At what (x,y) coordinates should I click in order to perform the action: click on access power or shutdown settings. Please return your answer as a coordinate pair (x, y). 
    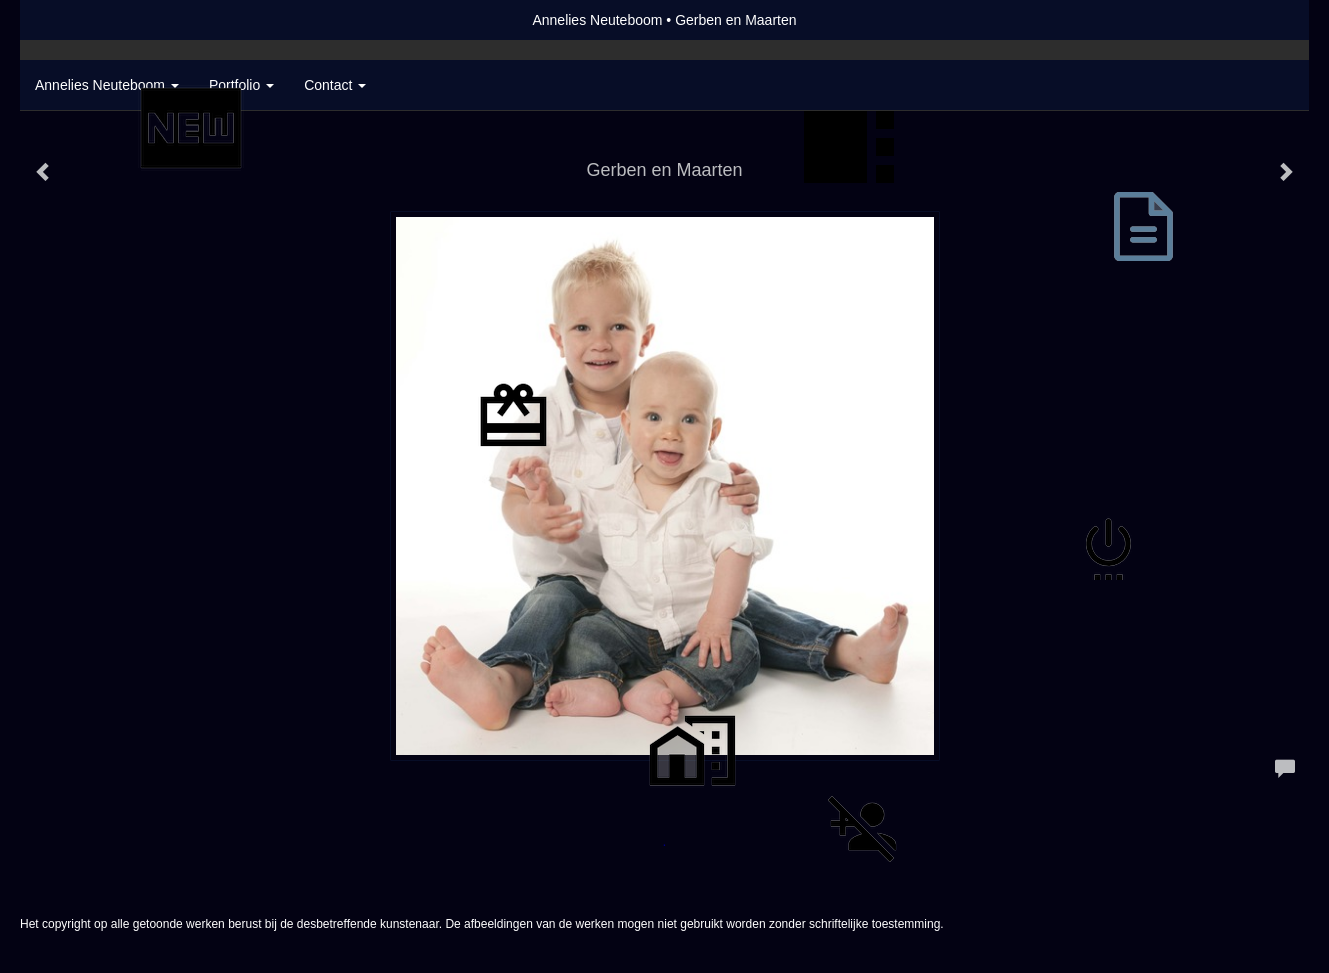
    Looking at the image, I should click on (1108, 546).